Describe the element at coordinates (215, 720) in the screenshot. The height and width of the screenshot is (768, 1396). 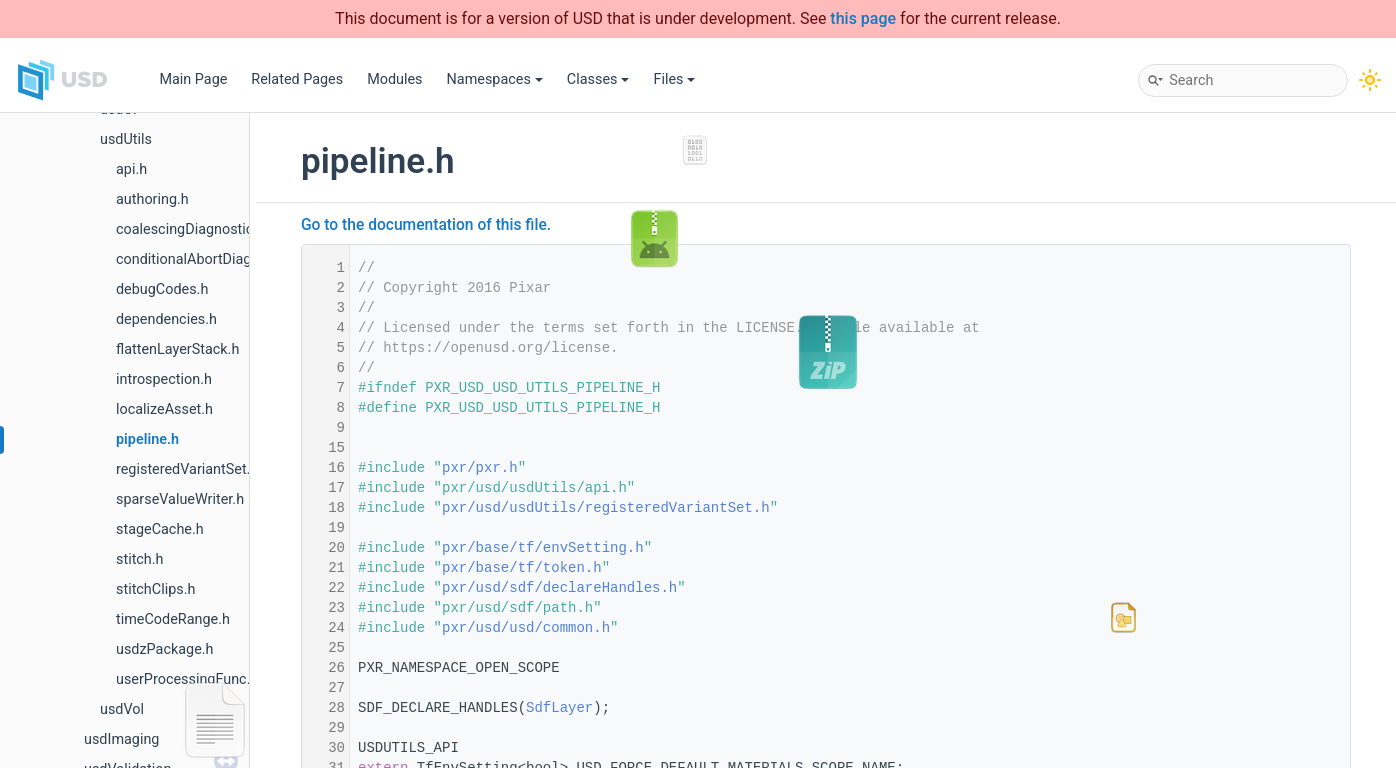
I see `open a text file` at that location.